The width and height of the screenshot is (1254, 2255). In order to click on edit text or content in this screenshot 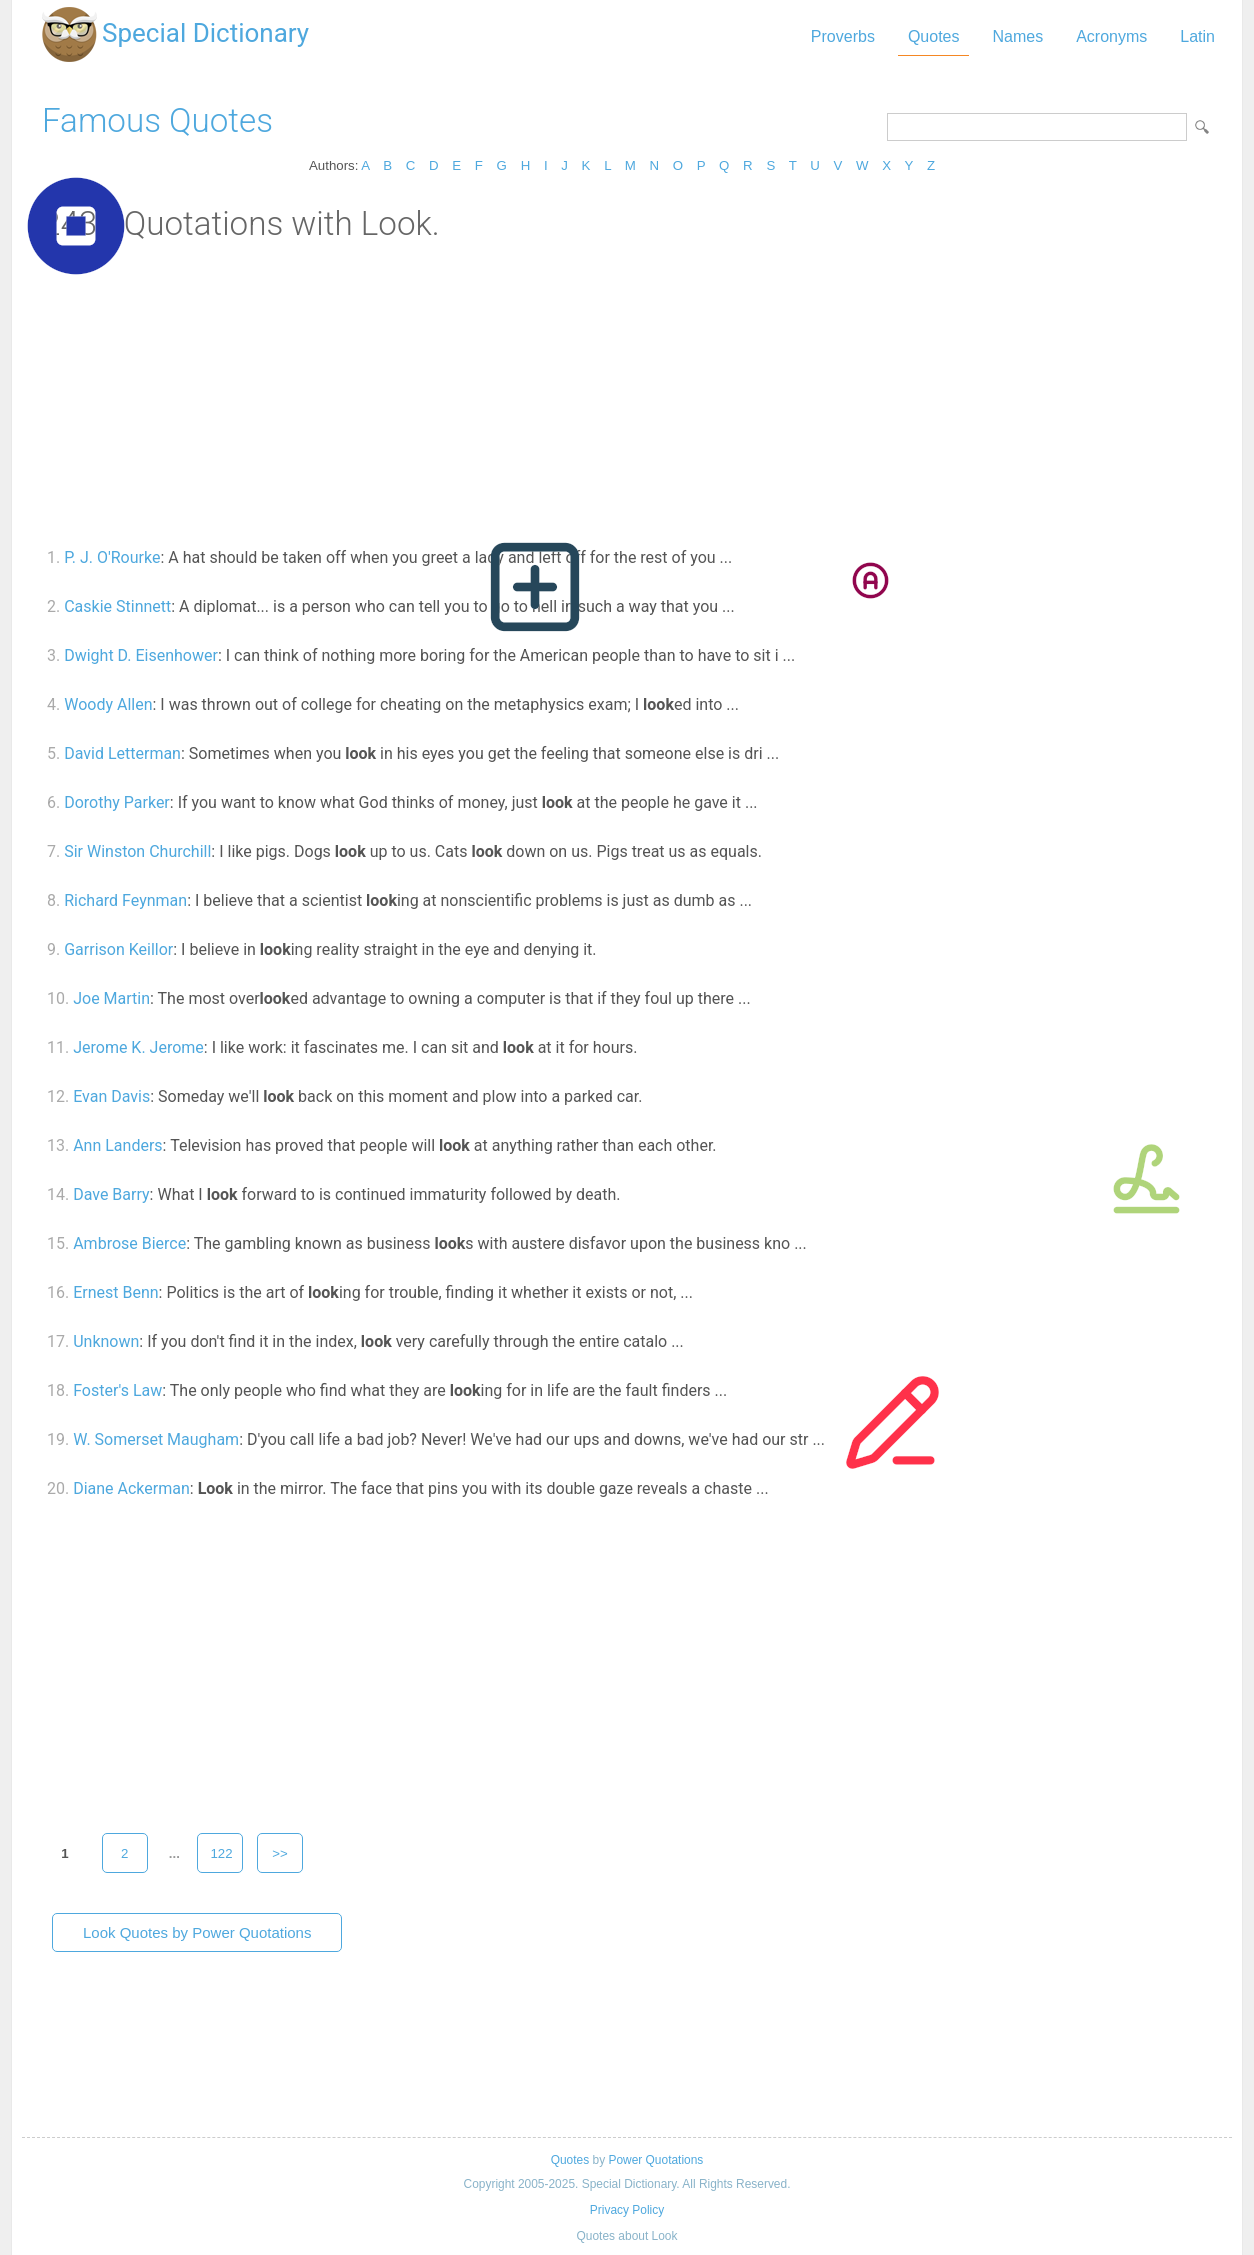, I will do `click(892, 1422)`.